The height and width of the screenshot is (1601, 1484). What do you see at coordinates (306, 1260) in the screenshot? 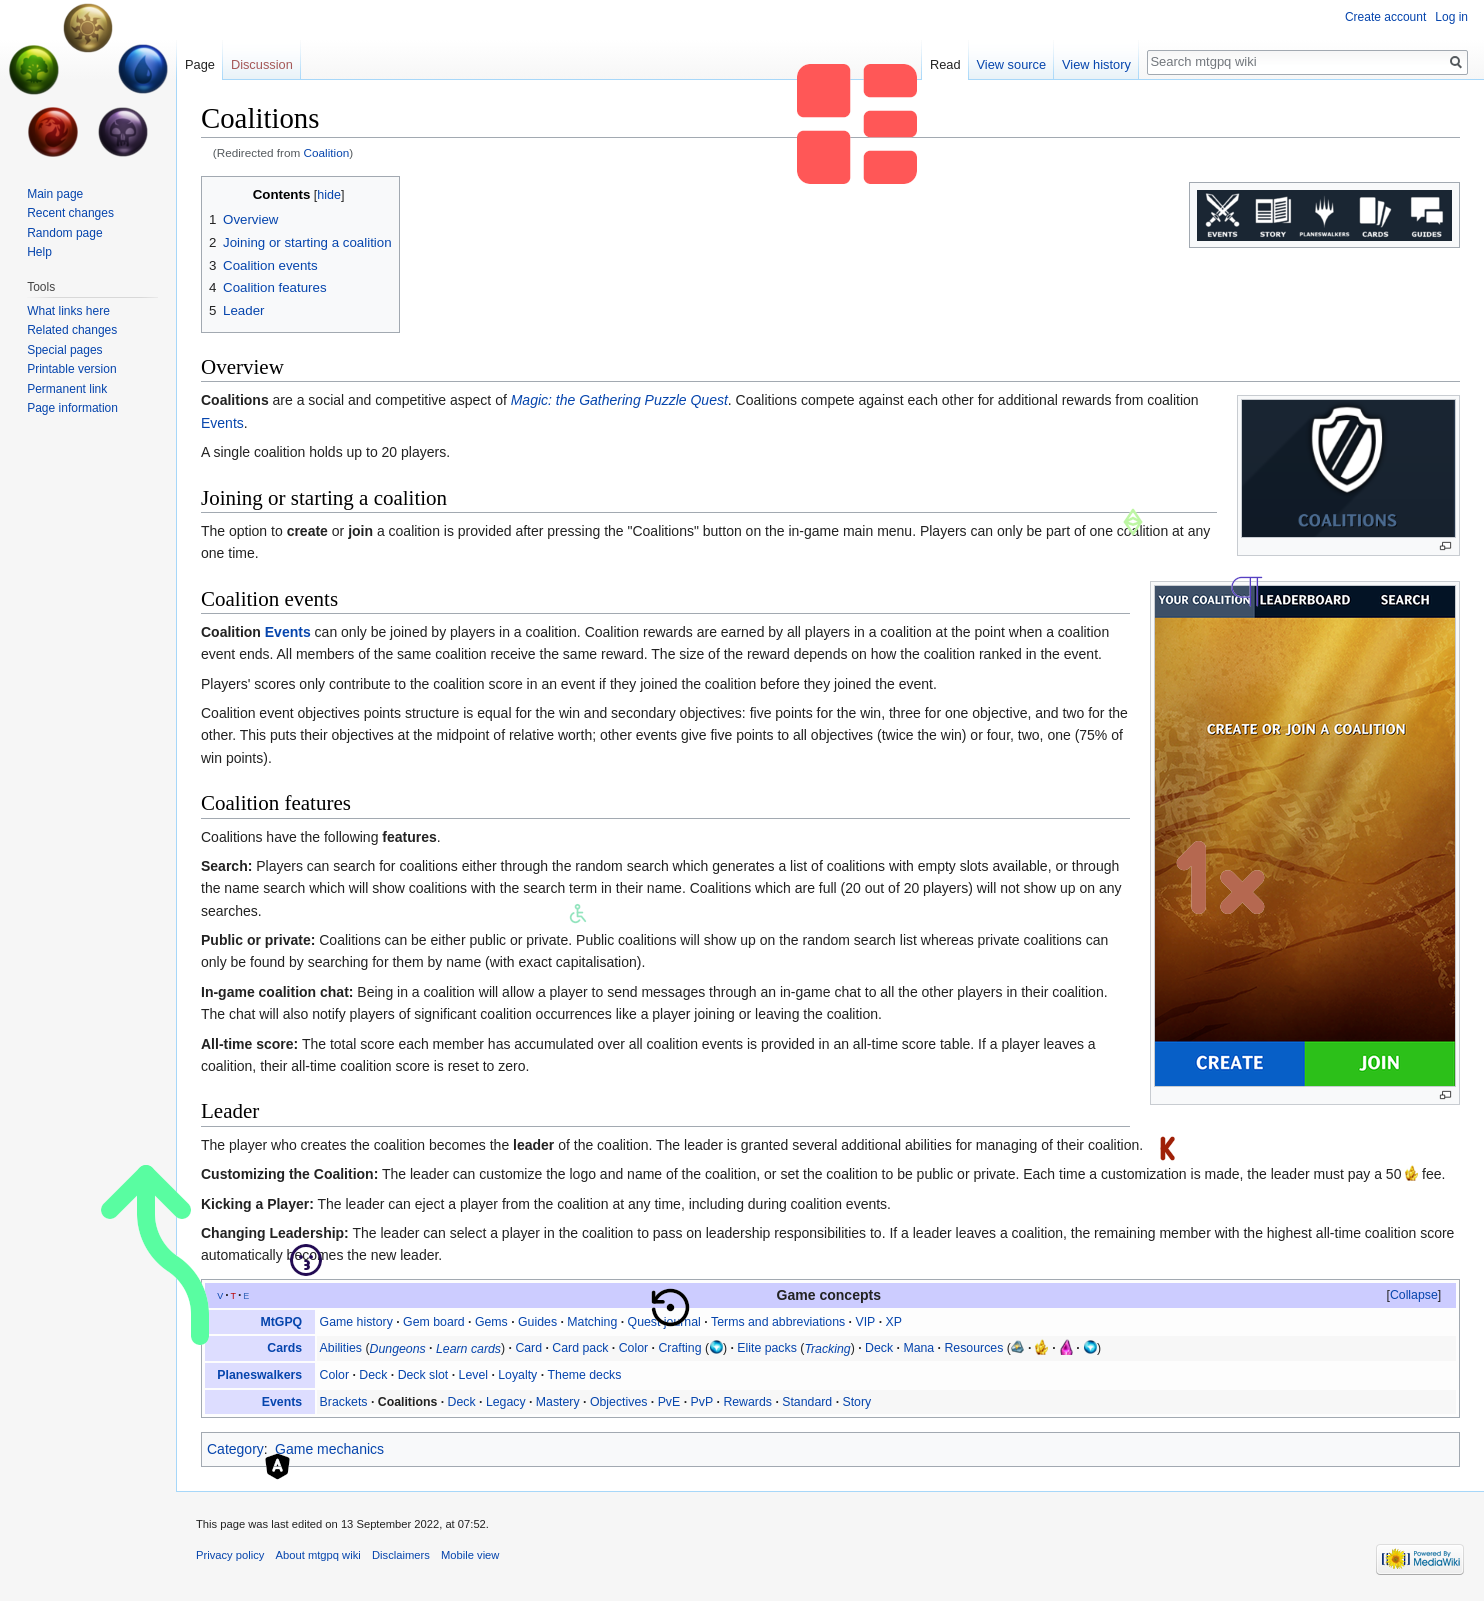
I see `send a kiss or blowing kiss emoji` at bounding box center [306, 1260].